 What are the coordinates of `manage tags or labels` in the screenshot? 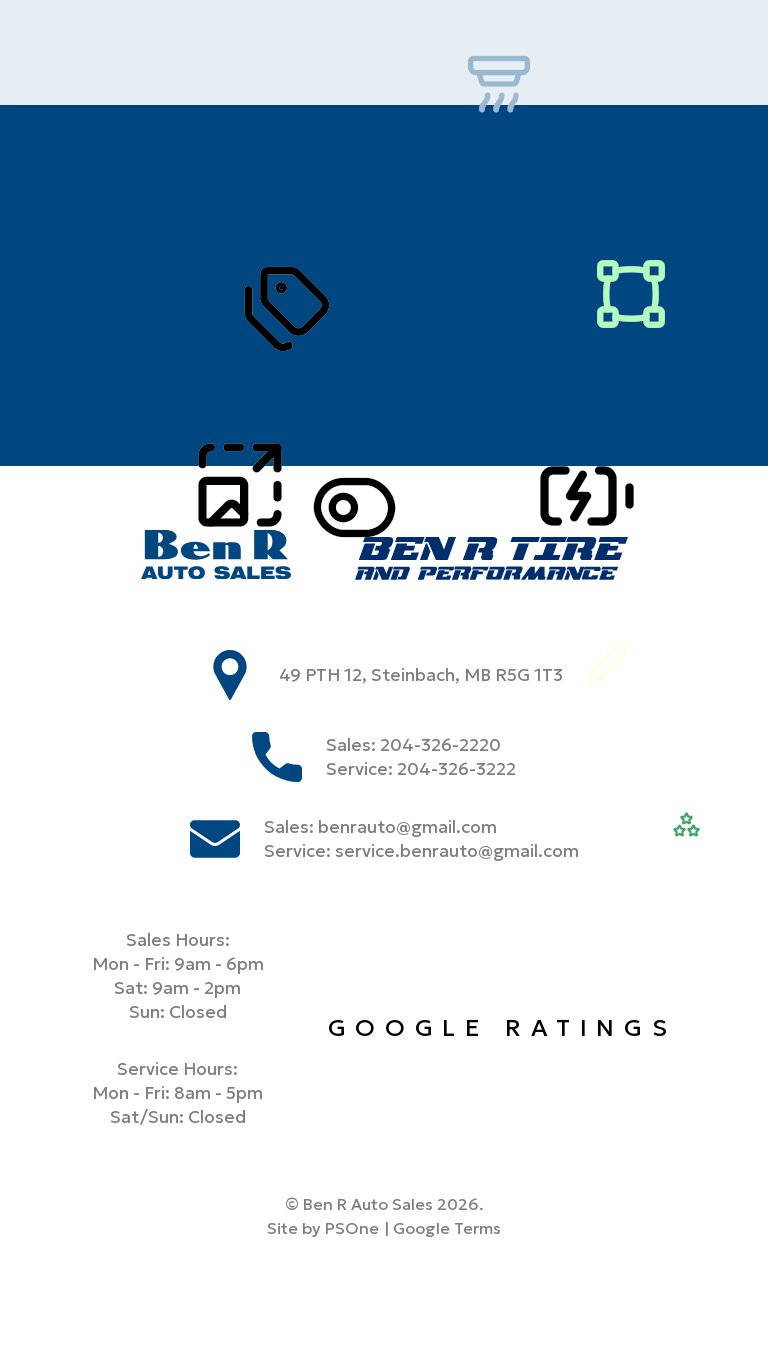 It's located at (287, 309).